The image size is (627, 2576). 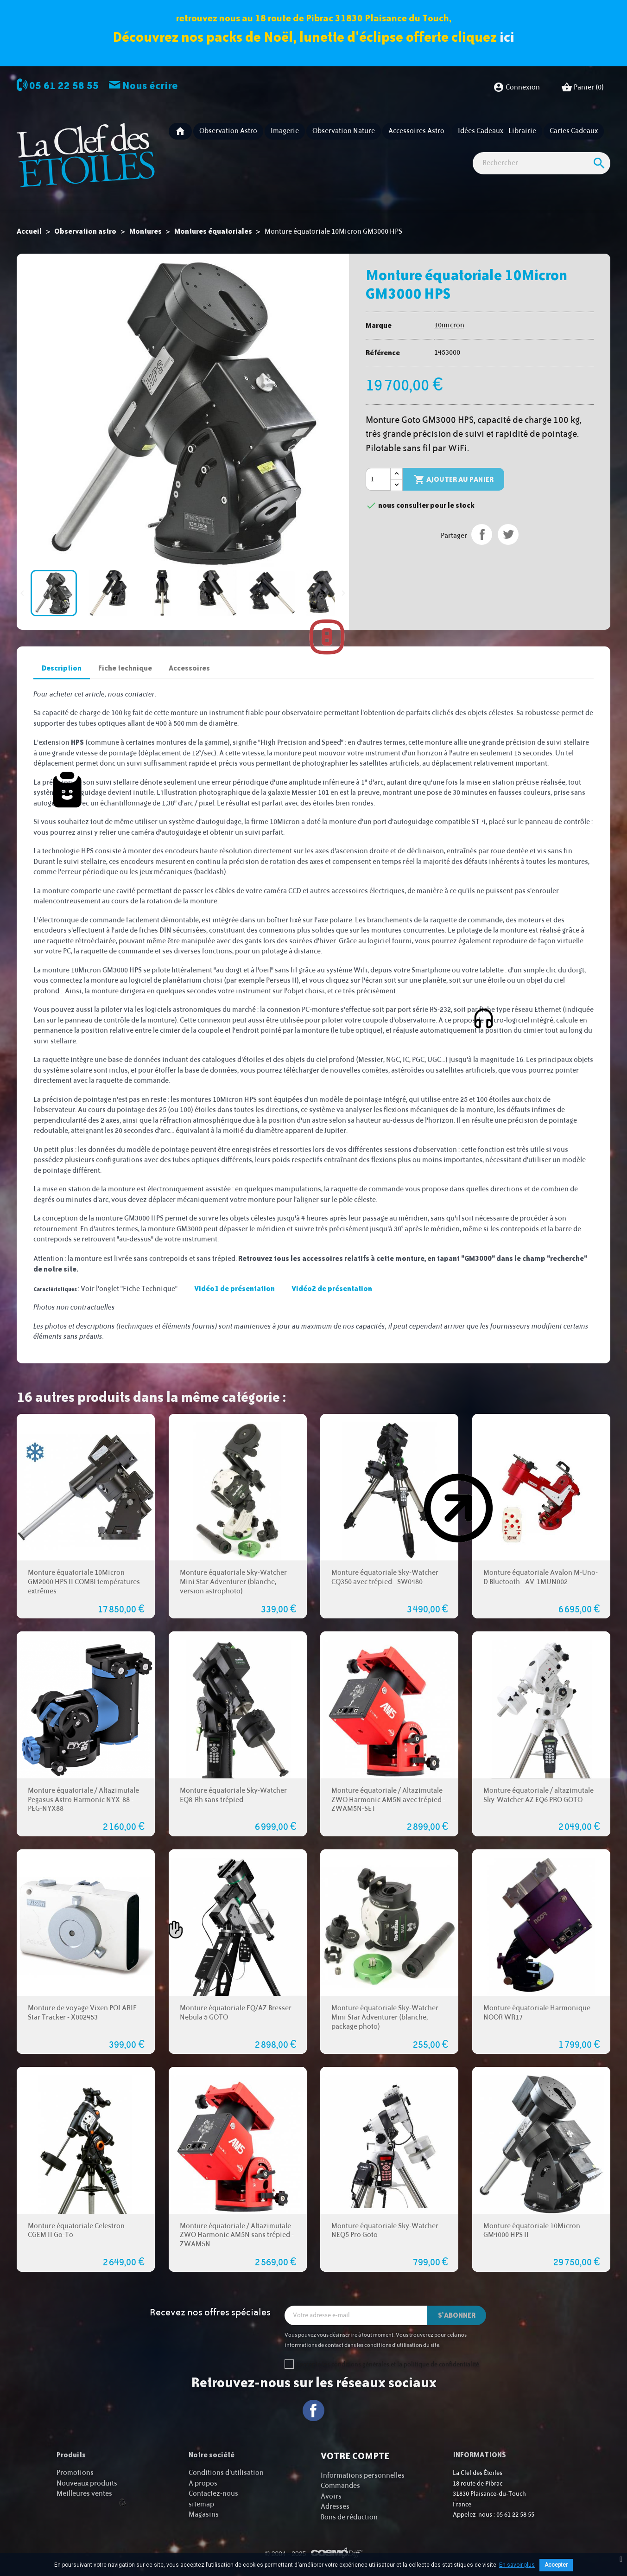 What do you see at coordinates (176, 1930) in the screenshot?
I see `stop or pause an action` at bounding box center [176, 1930].